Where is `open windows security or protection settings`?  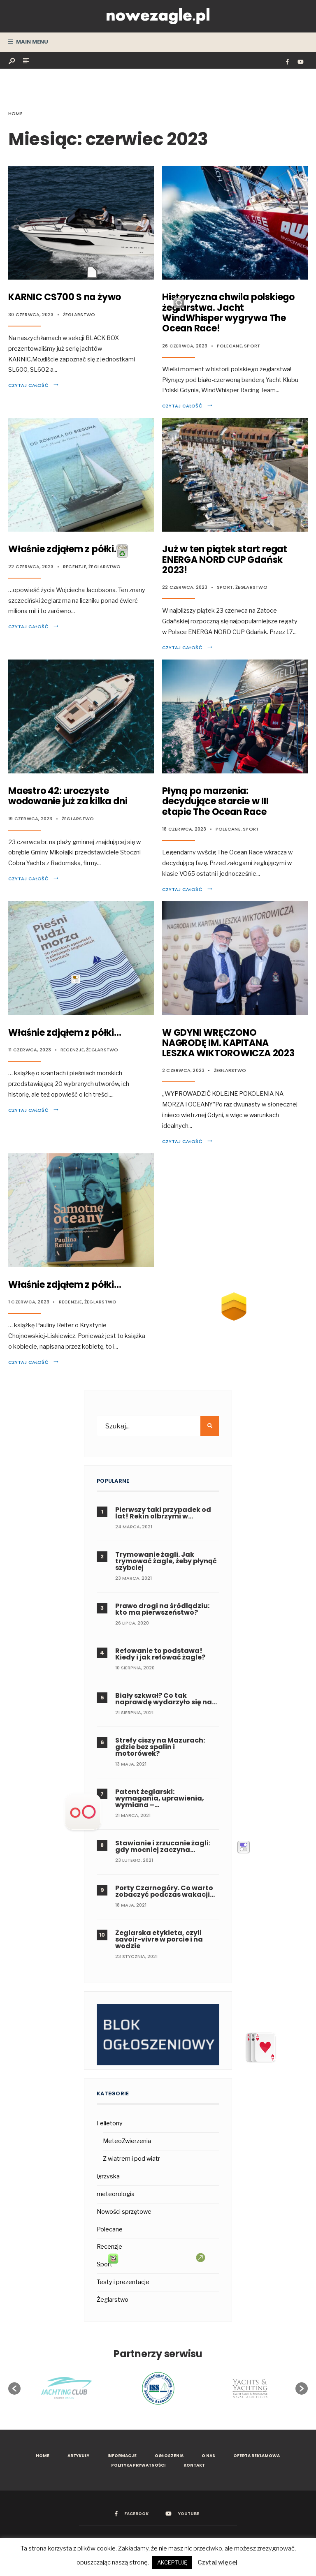
open windows security or protection settings is located at coordinates (234, 1306).